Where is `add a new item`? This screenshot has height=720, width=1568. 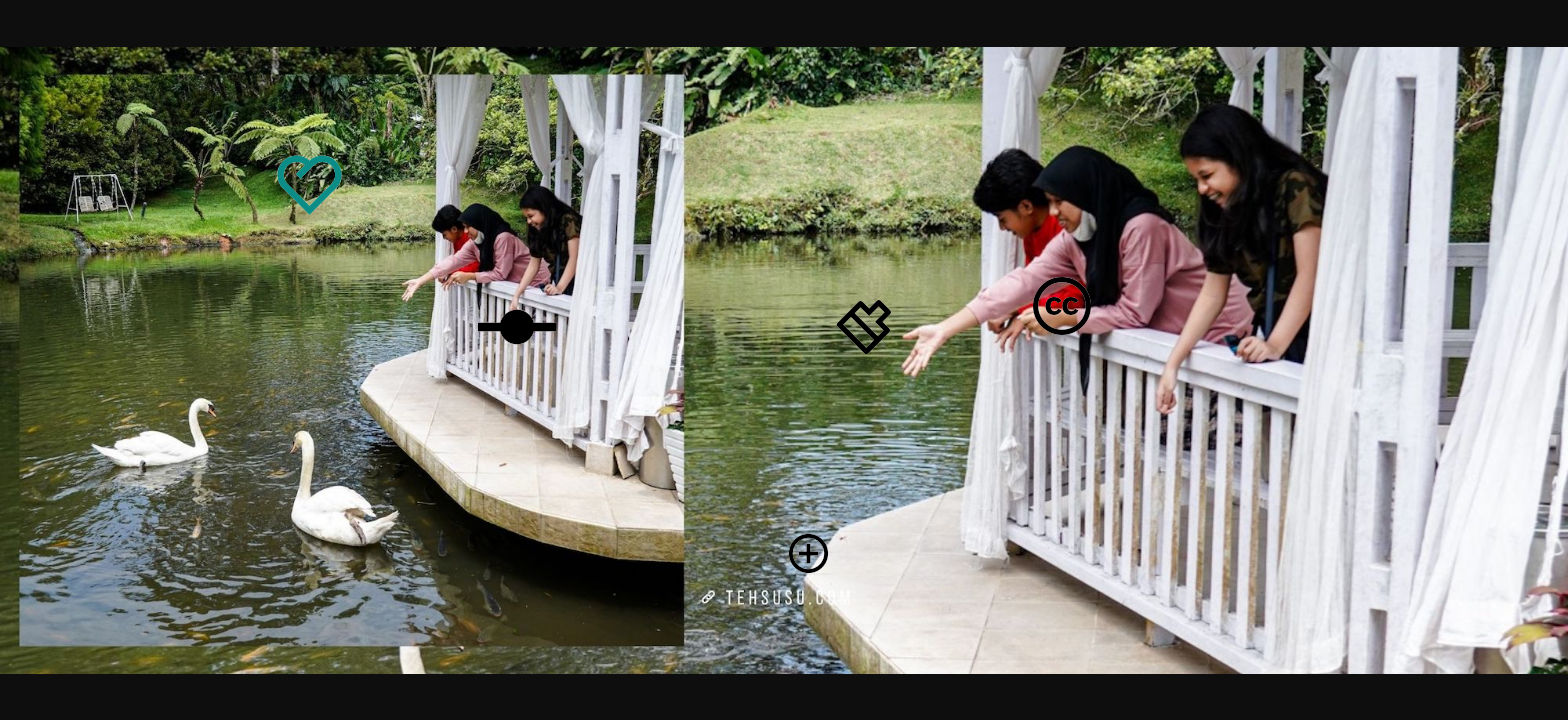
add a new item is located at coordinates (808, 553).